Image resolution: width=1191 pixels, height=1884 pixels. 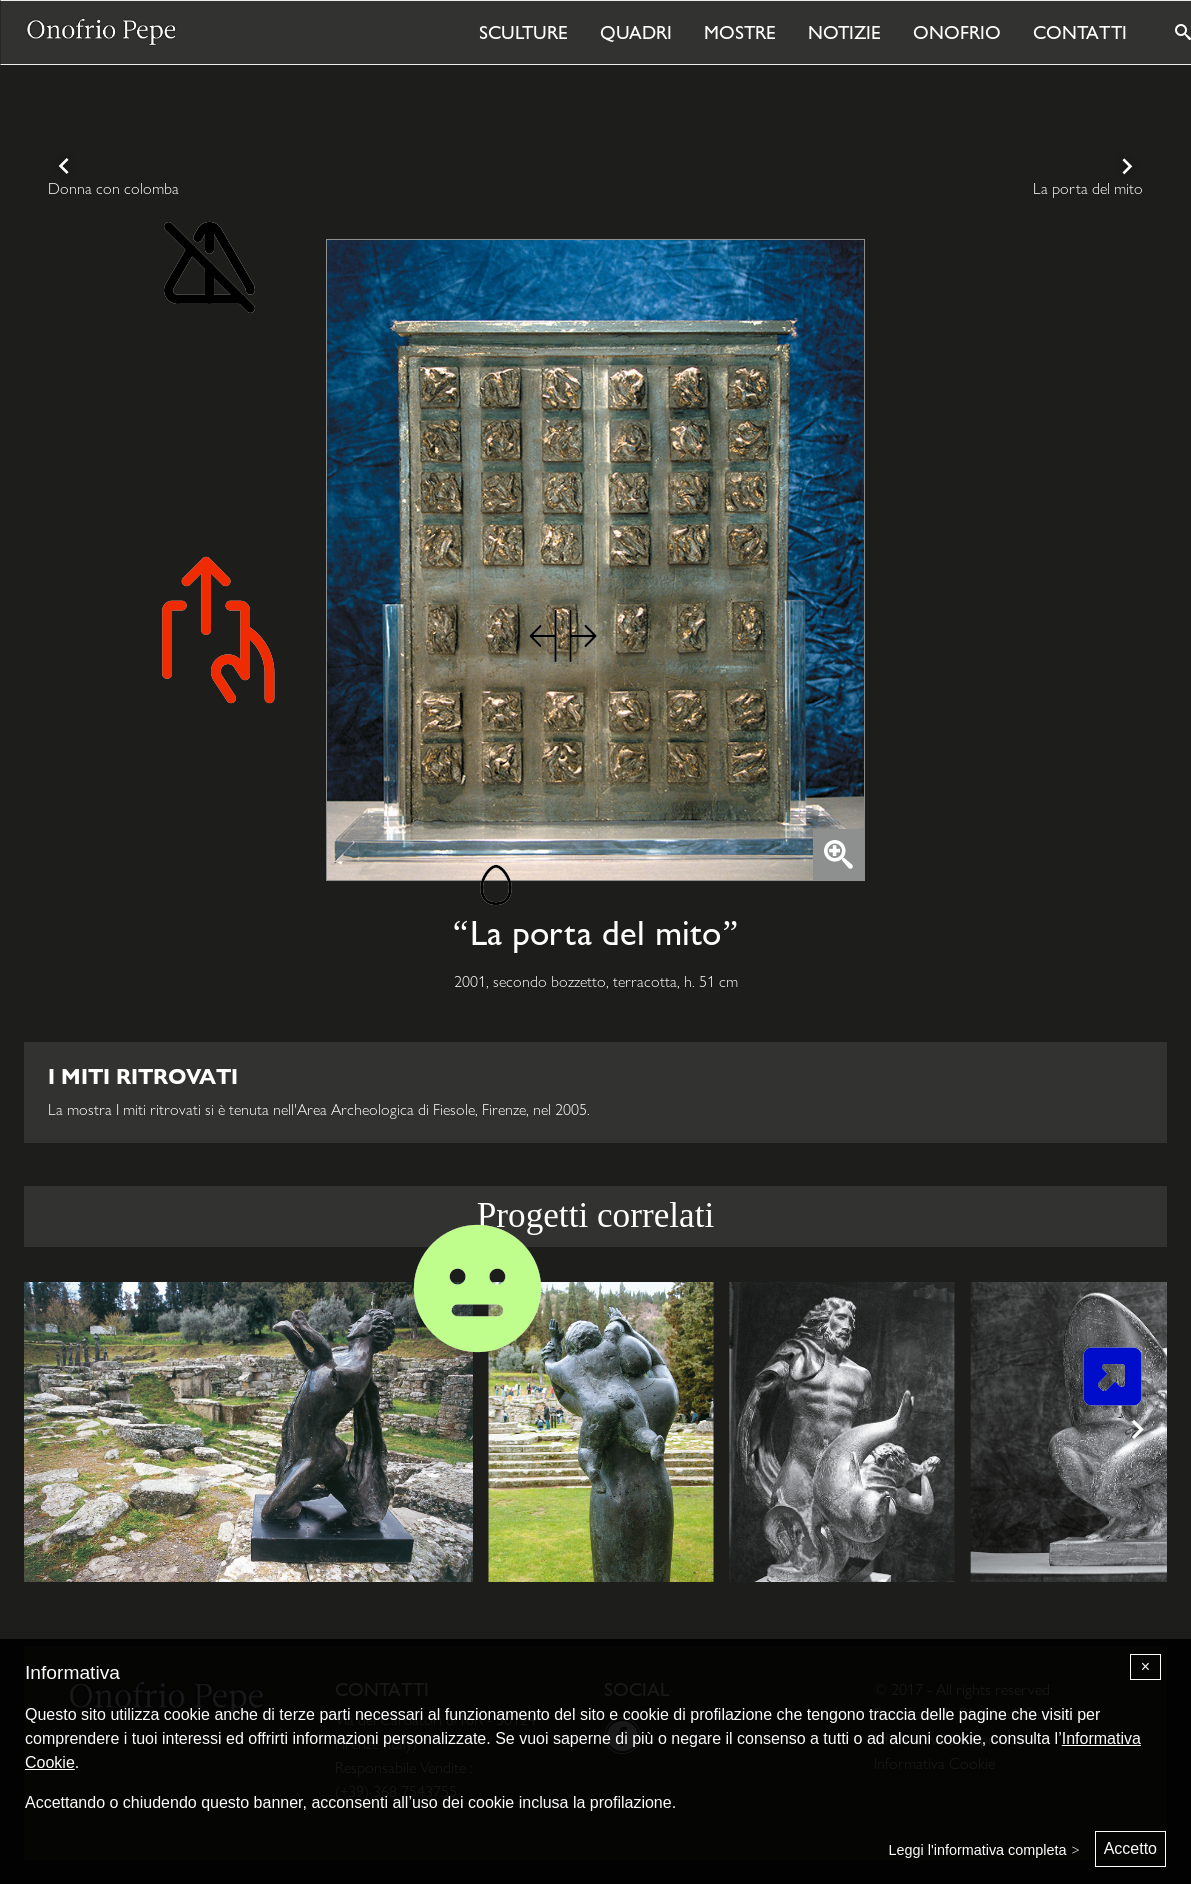 What do you see at coordinates (211, 630) in the screenshot?
I see `deposit or add funds to account` at bounding box center [211, 630].